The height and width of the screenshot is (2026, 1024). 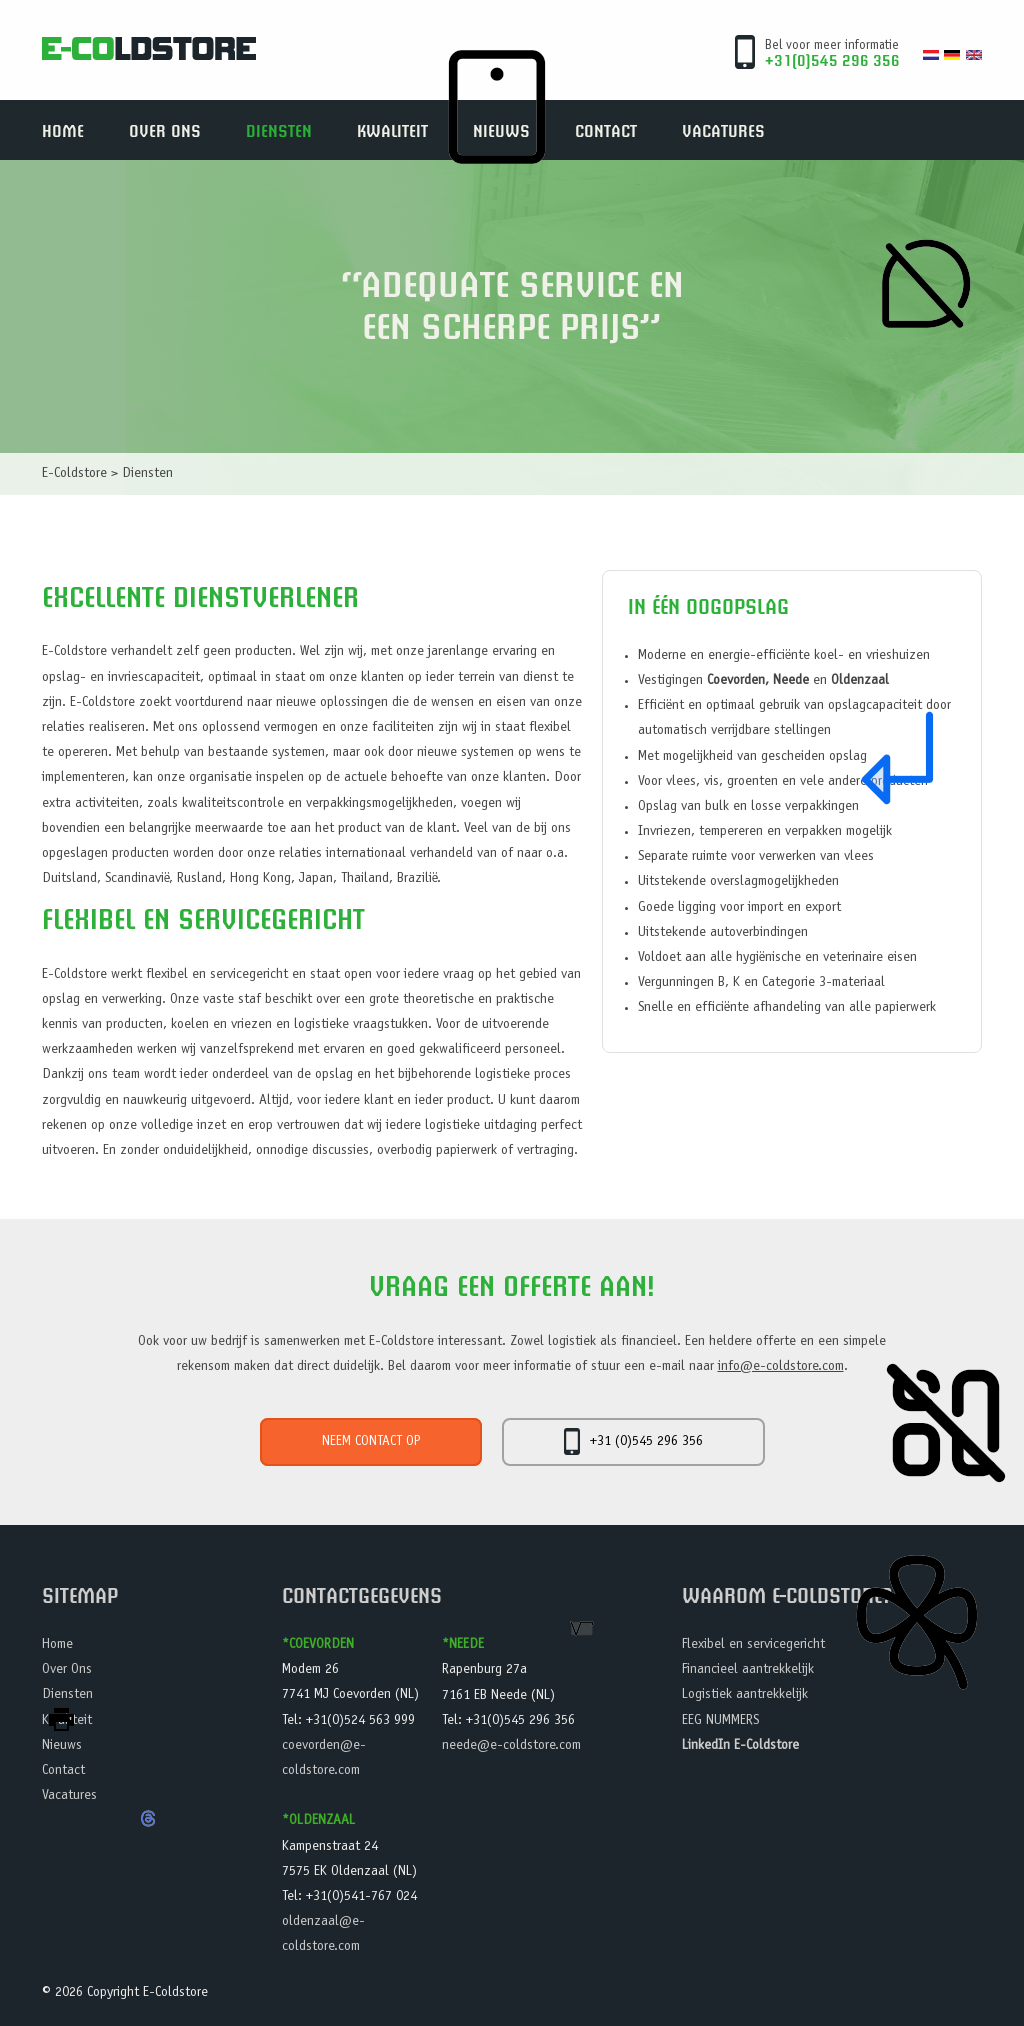 What do you see at coordinates (946, 1423) in the screenshot?
I see `disable layout view` at bounding box center [946, 1423].